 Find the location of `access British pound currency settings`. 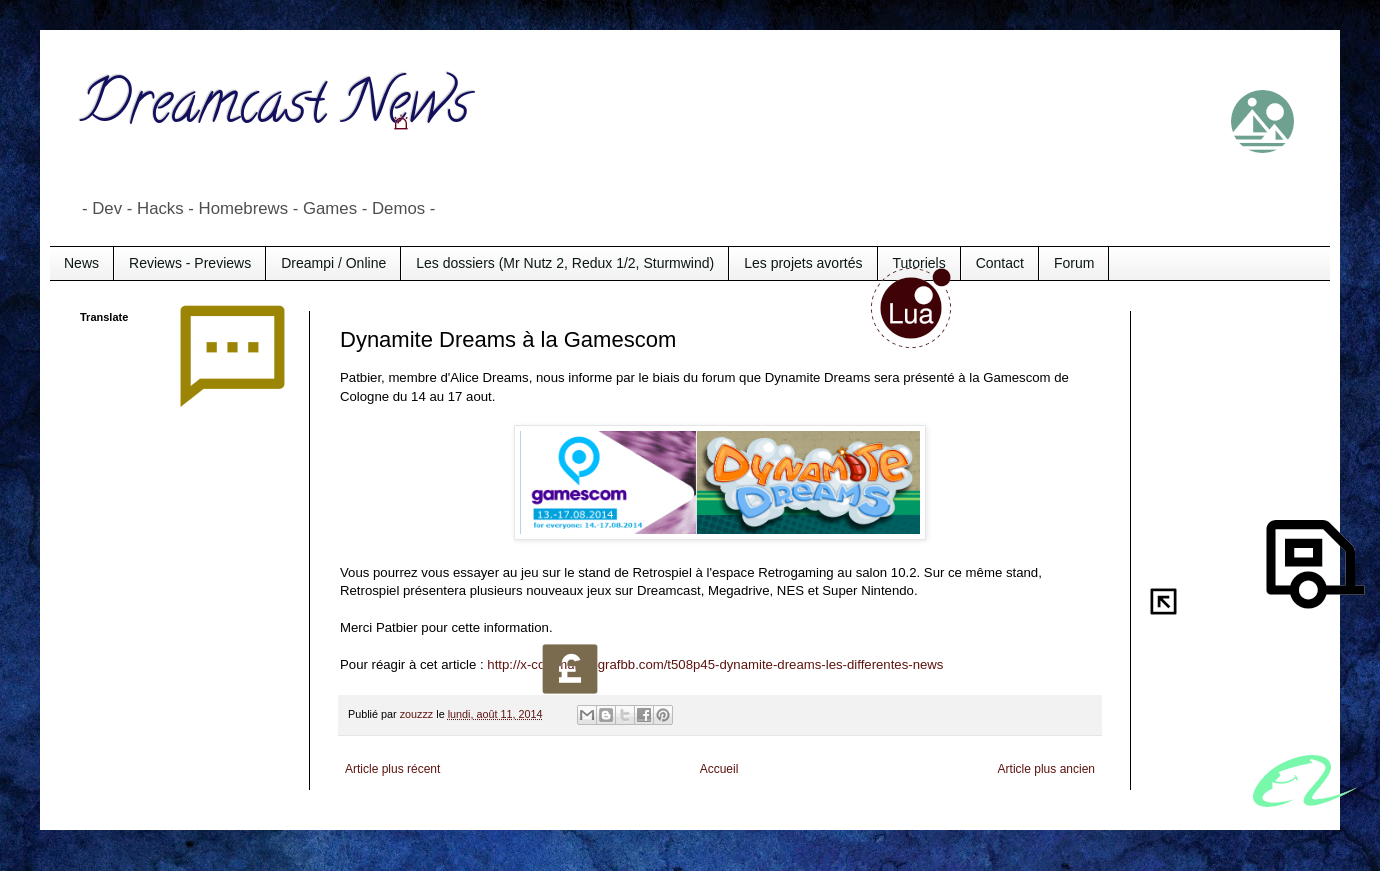

access British pound currency settings is located at coordinates (570, 669).